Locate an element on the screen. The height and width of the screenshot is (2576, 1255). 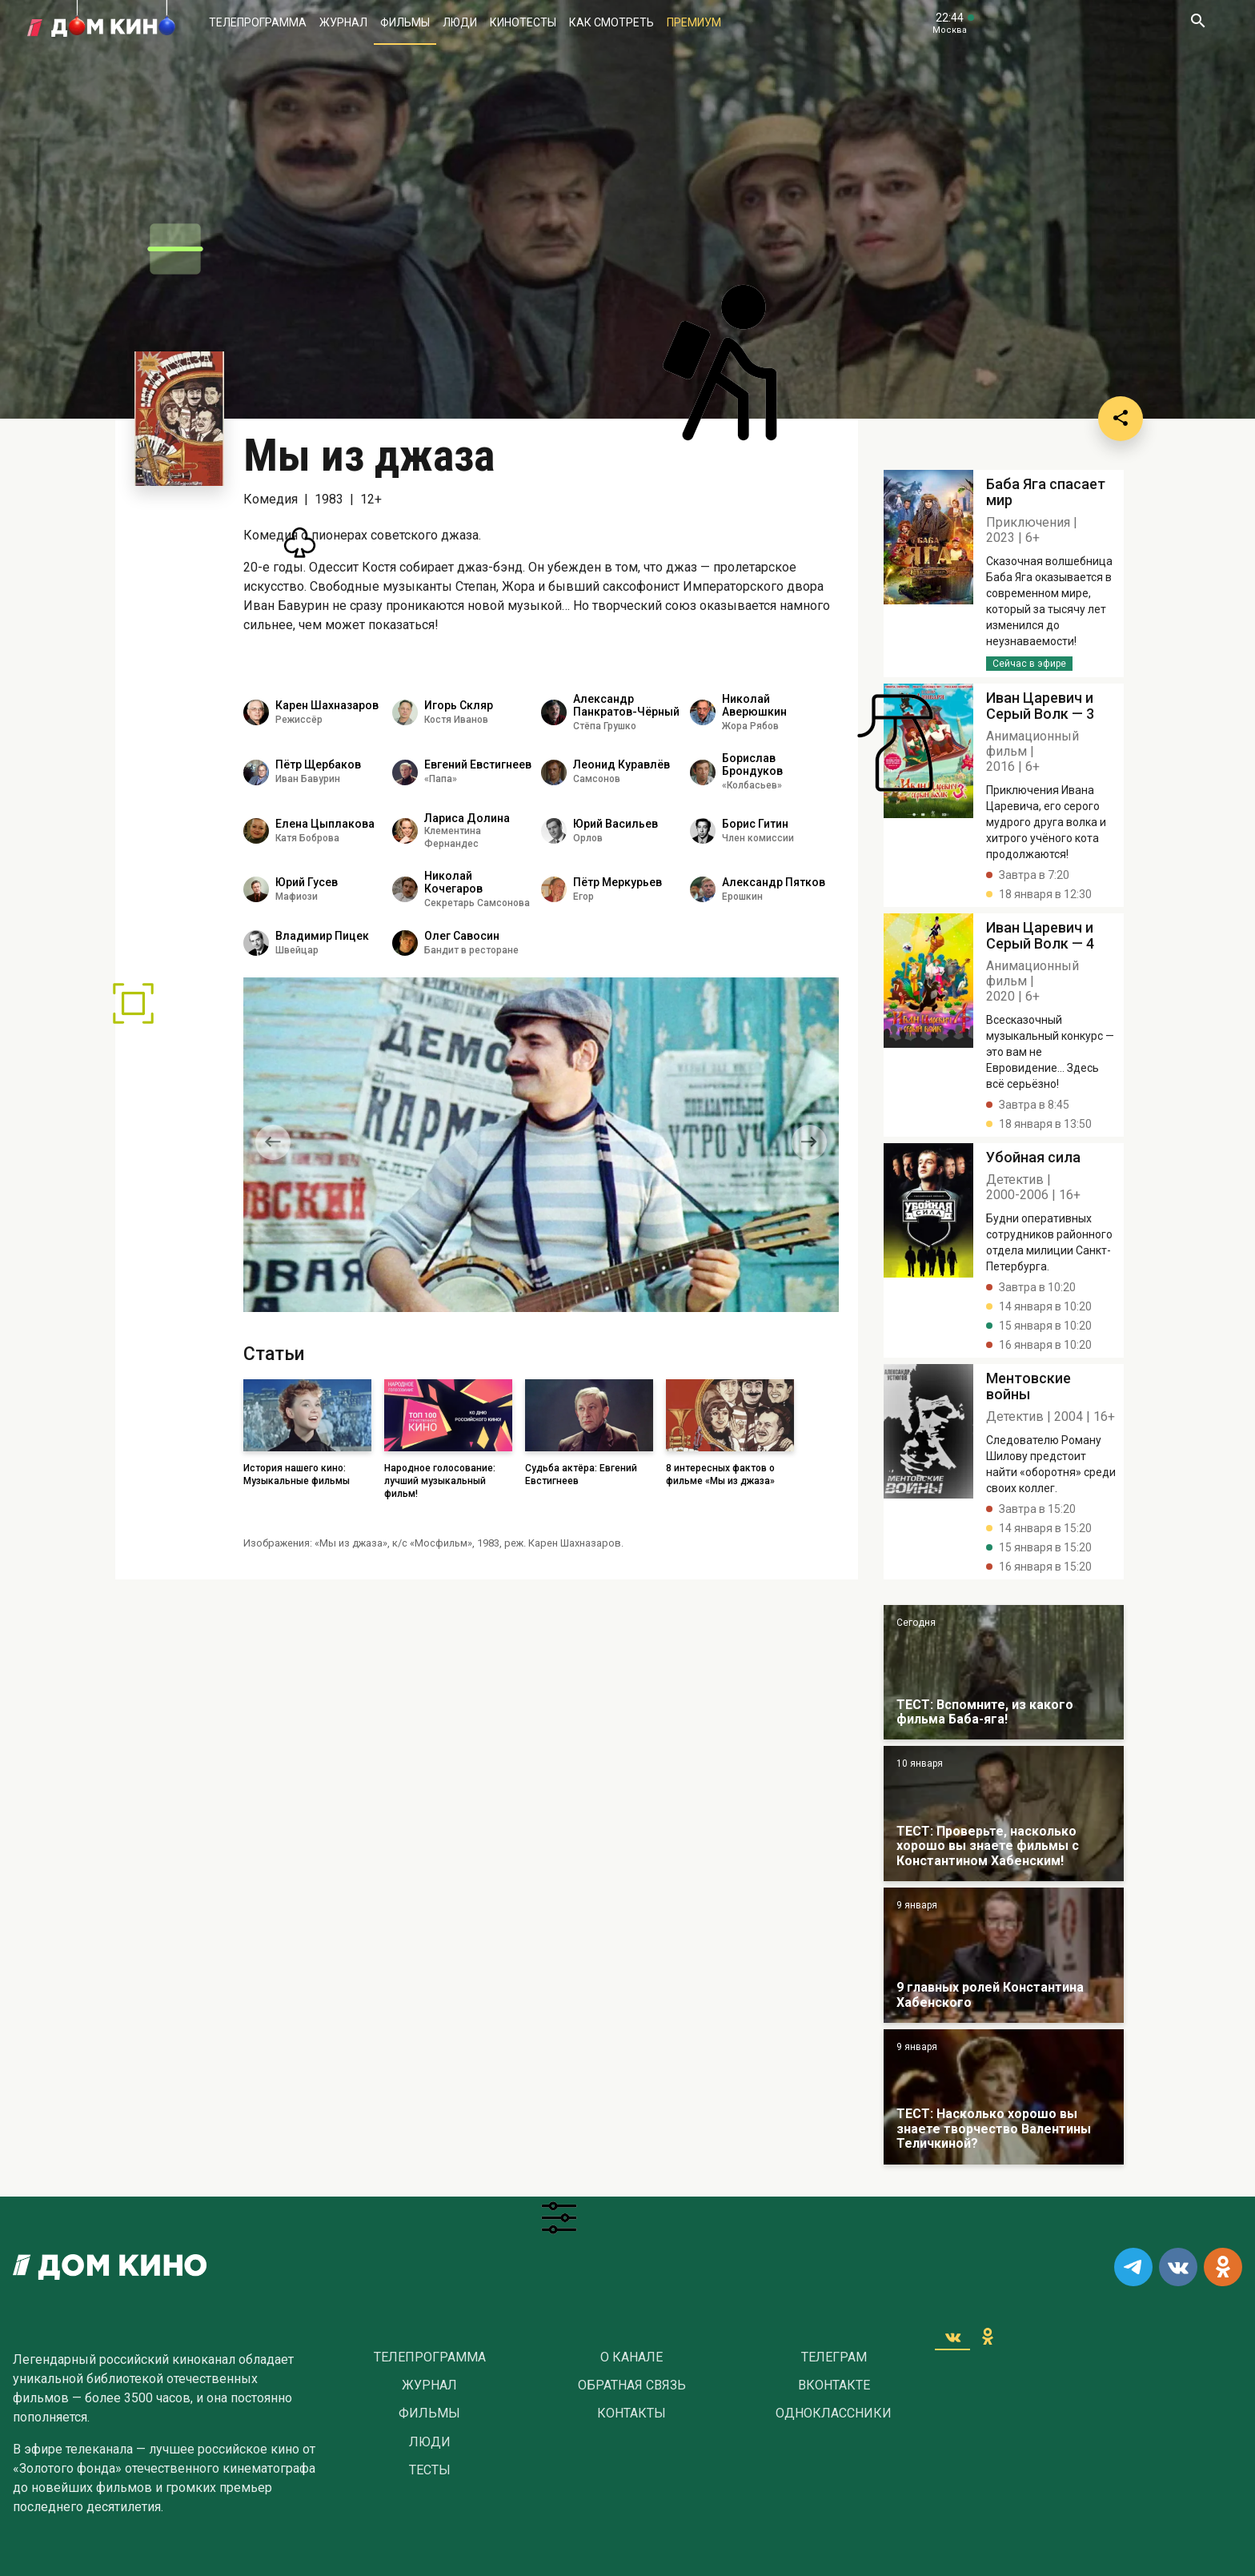
access hiking trails or outdoor activities is located at coordinates (727, 363).